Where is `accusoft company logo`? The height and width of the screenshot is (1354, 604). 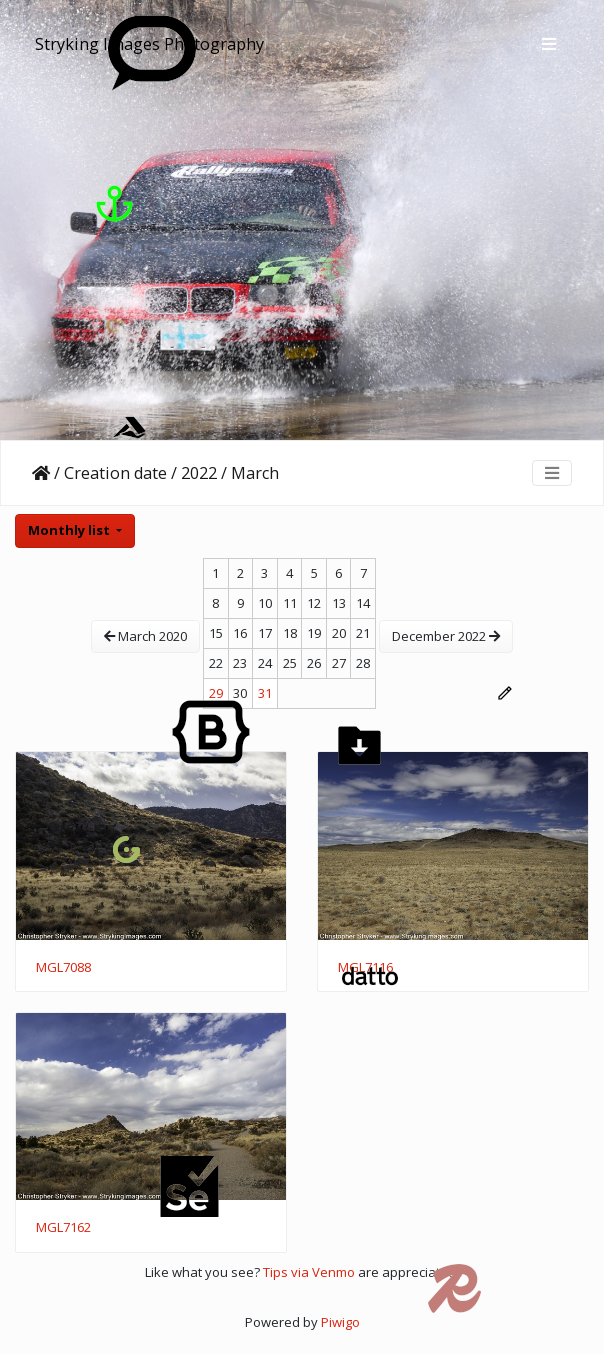
accusoft company logo is located at coordinates (129, 427).